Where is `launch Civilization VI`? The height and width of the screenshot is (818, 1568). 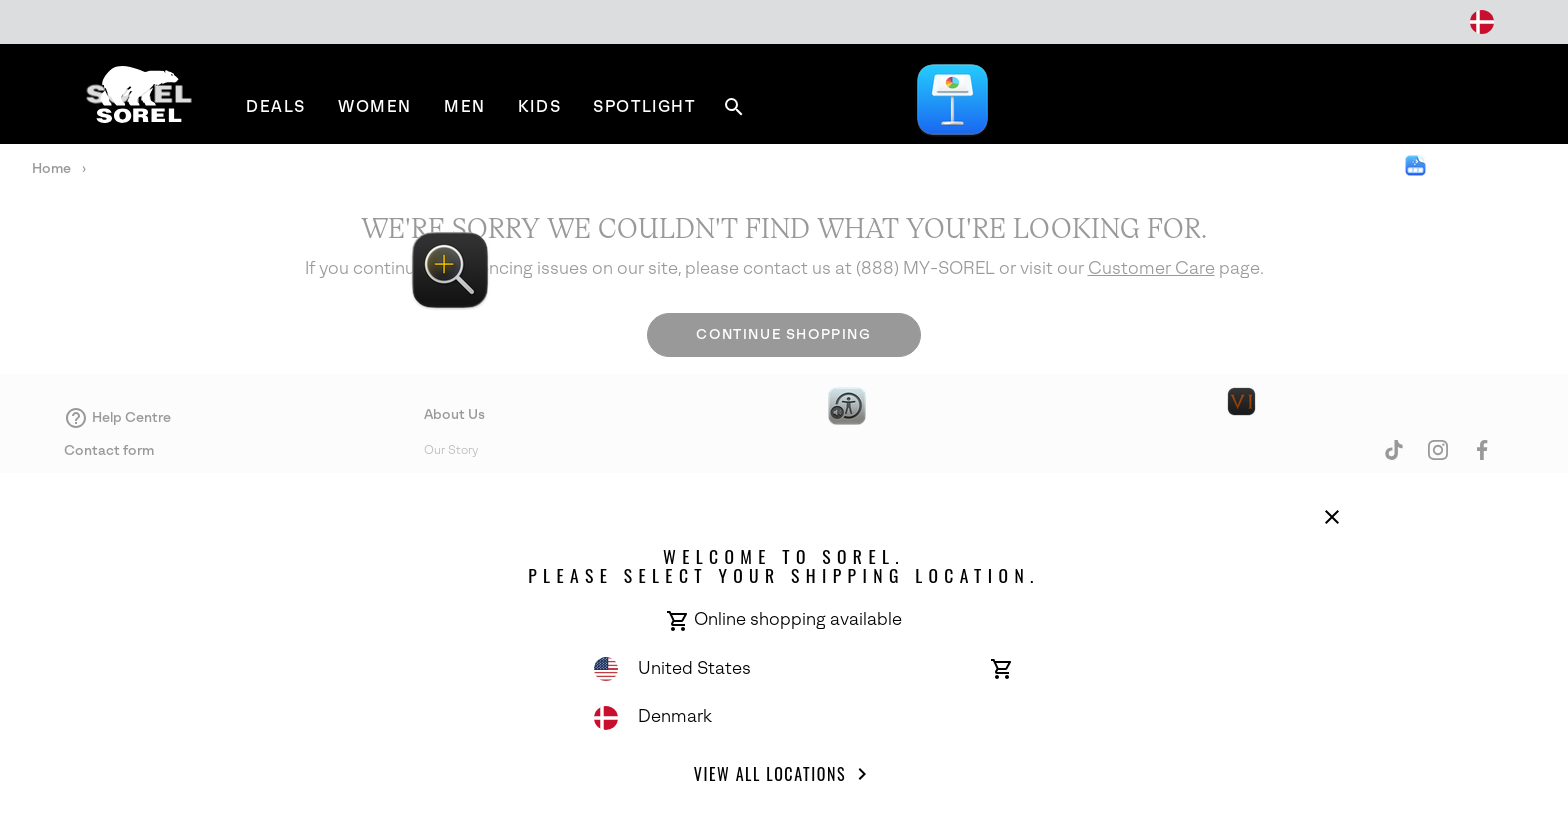
launch Civilization VI is located at coordinates (1241, 401).